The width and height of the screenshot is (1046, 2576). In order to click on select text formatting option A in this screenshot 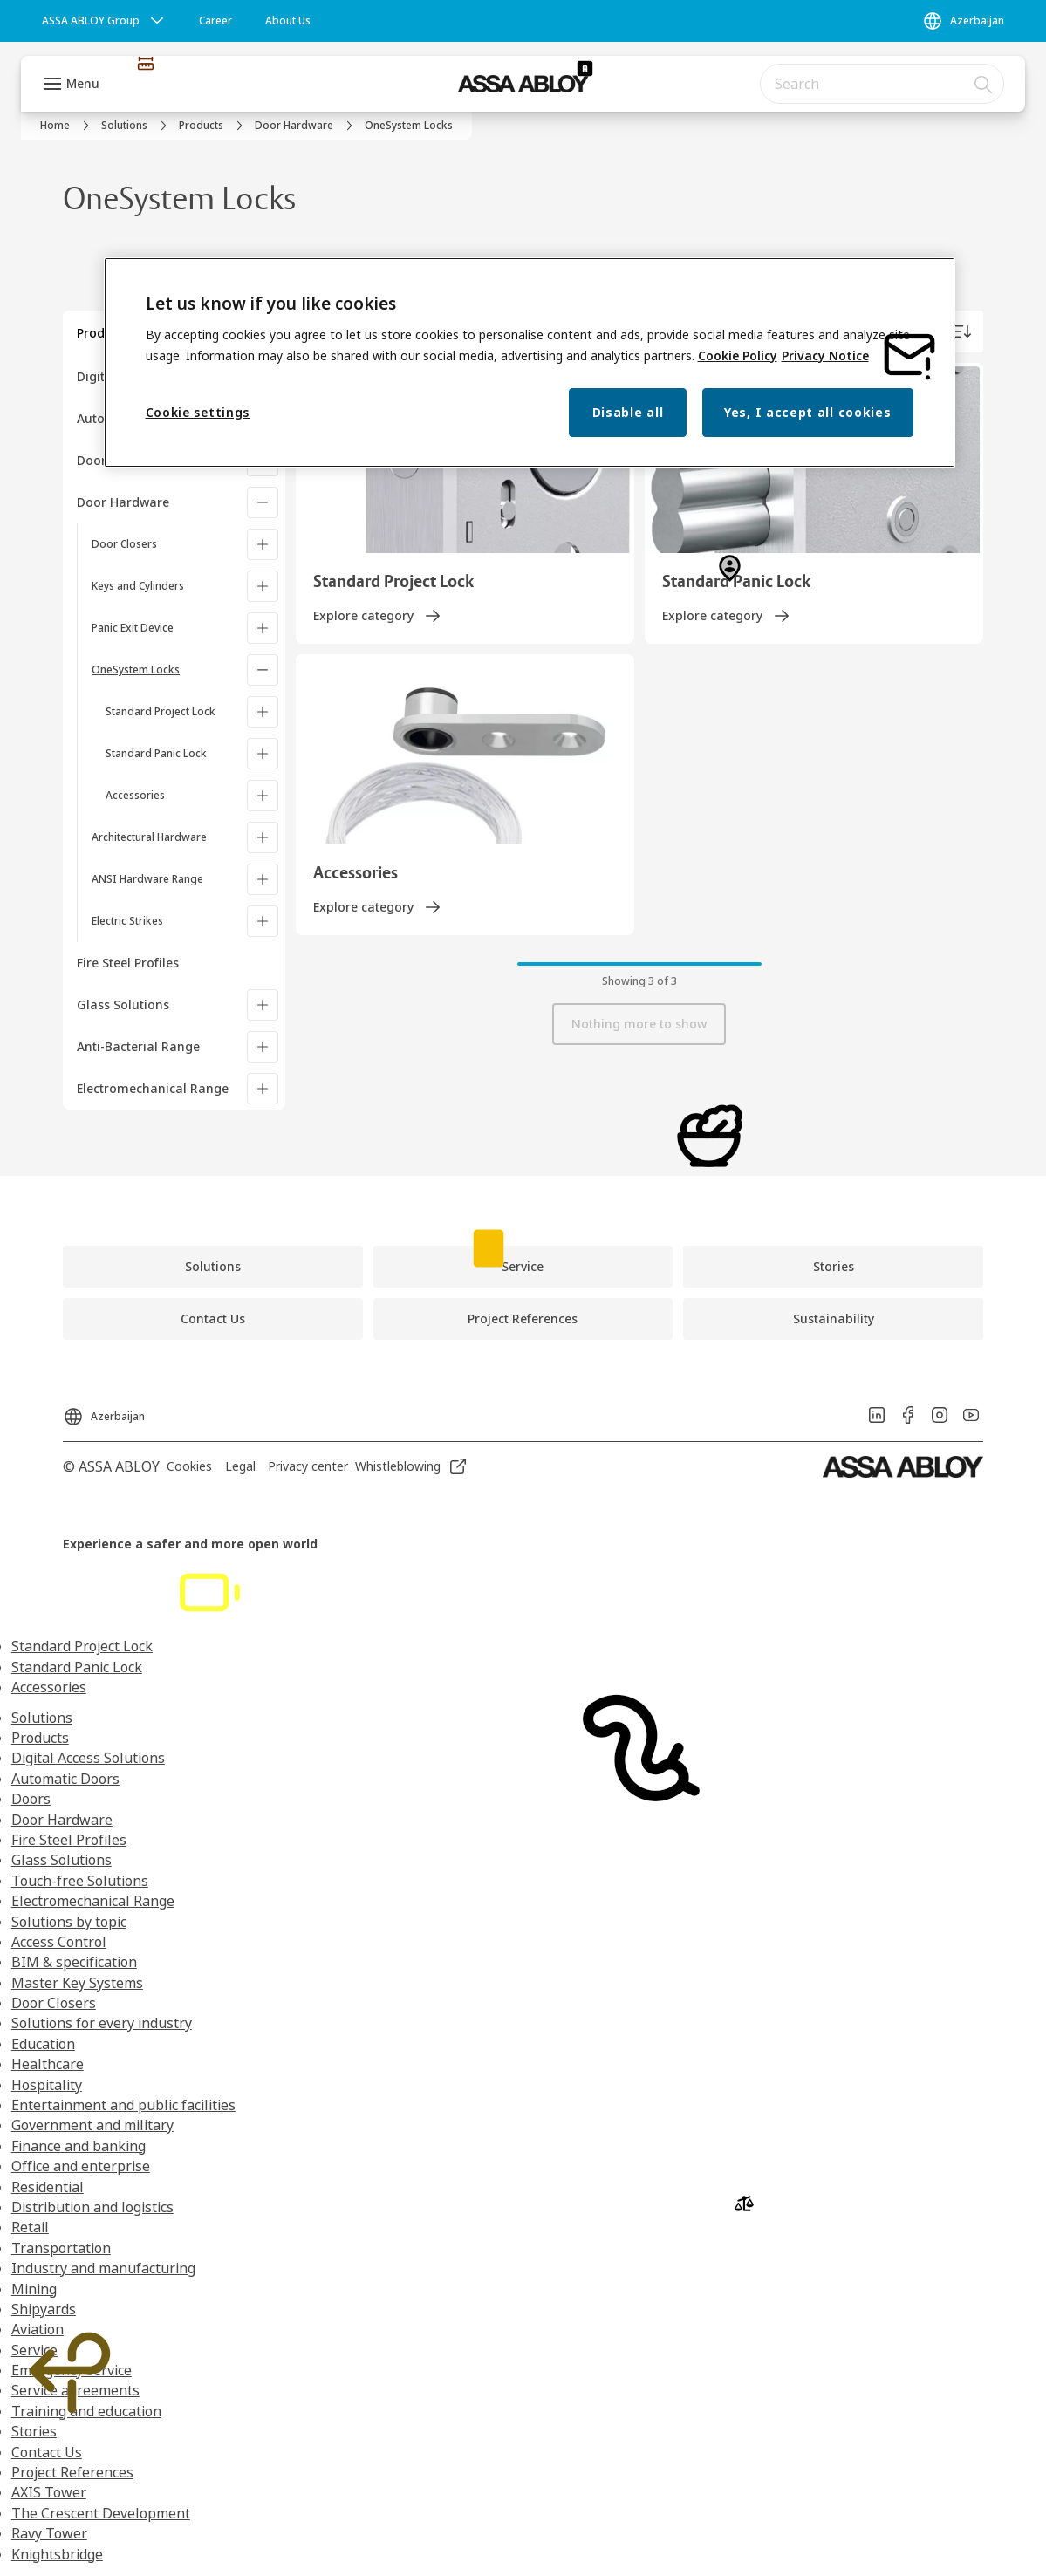, I will do `click(585, 68)`.